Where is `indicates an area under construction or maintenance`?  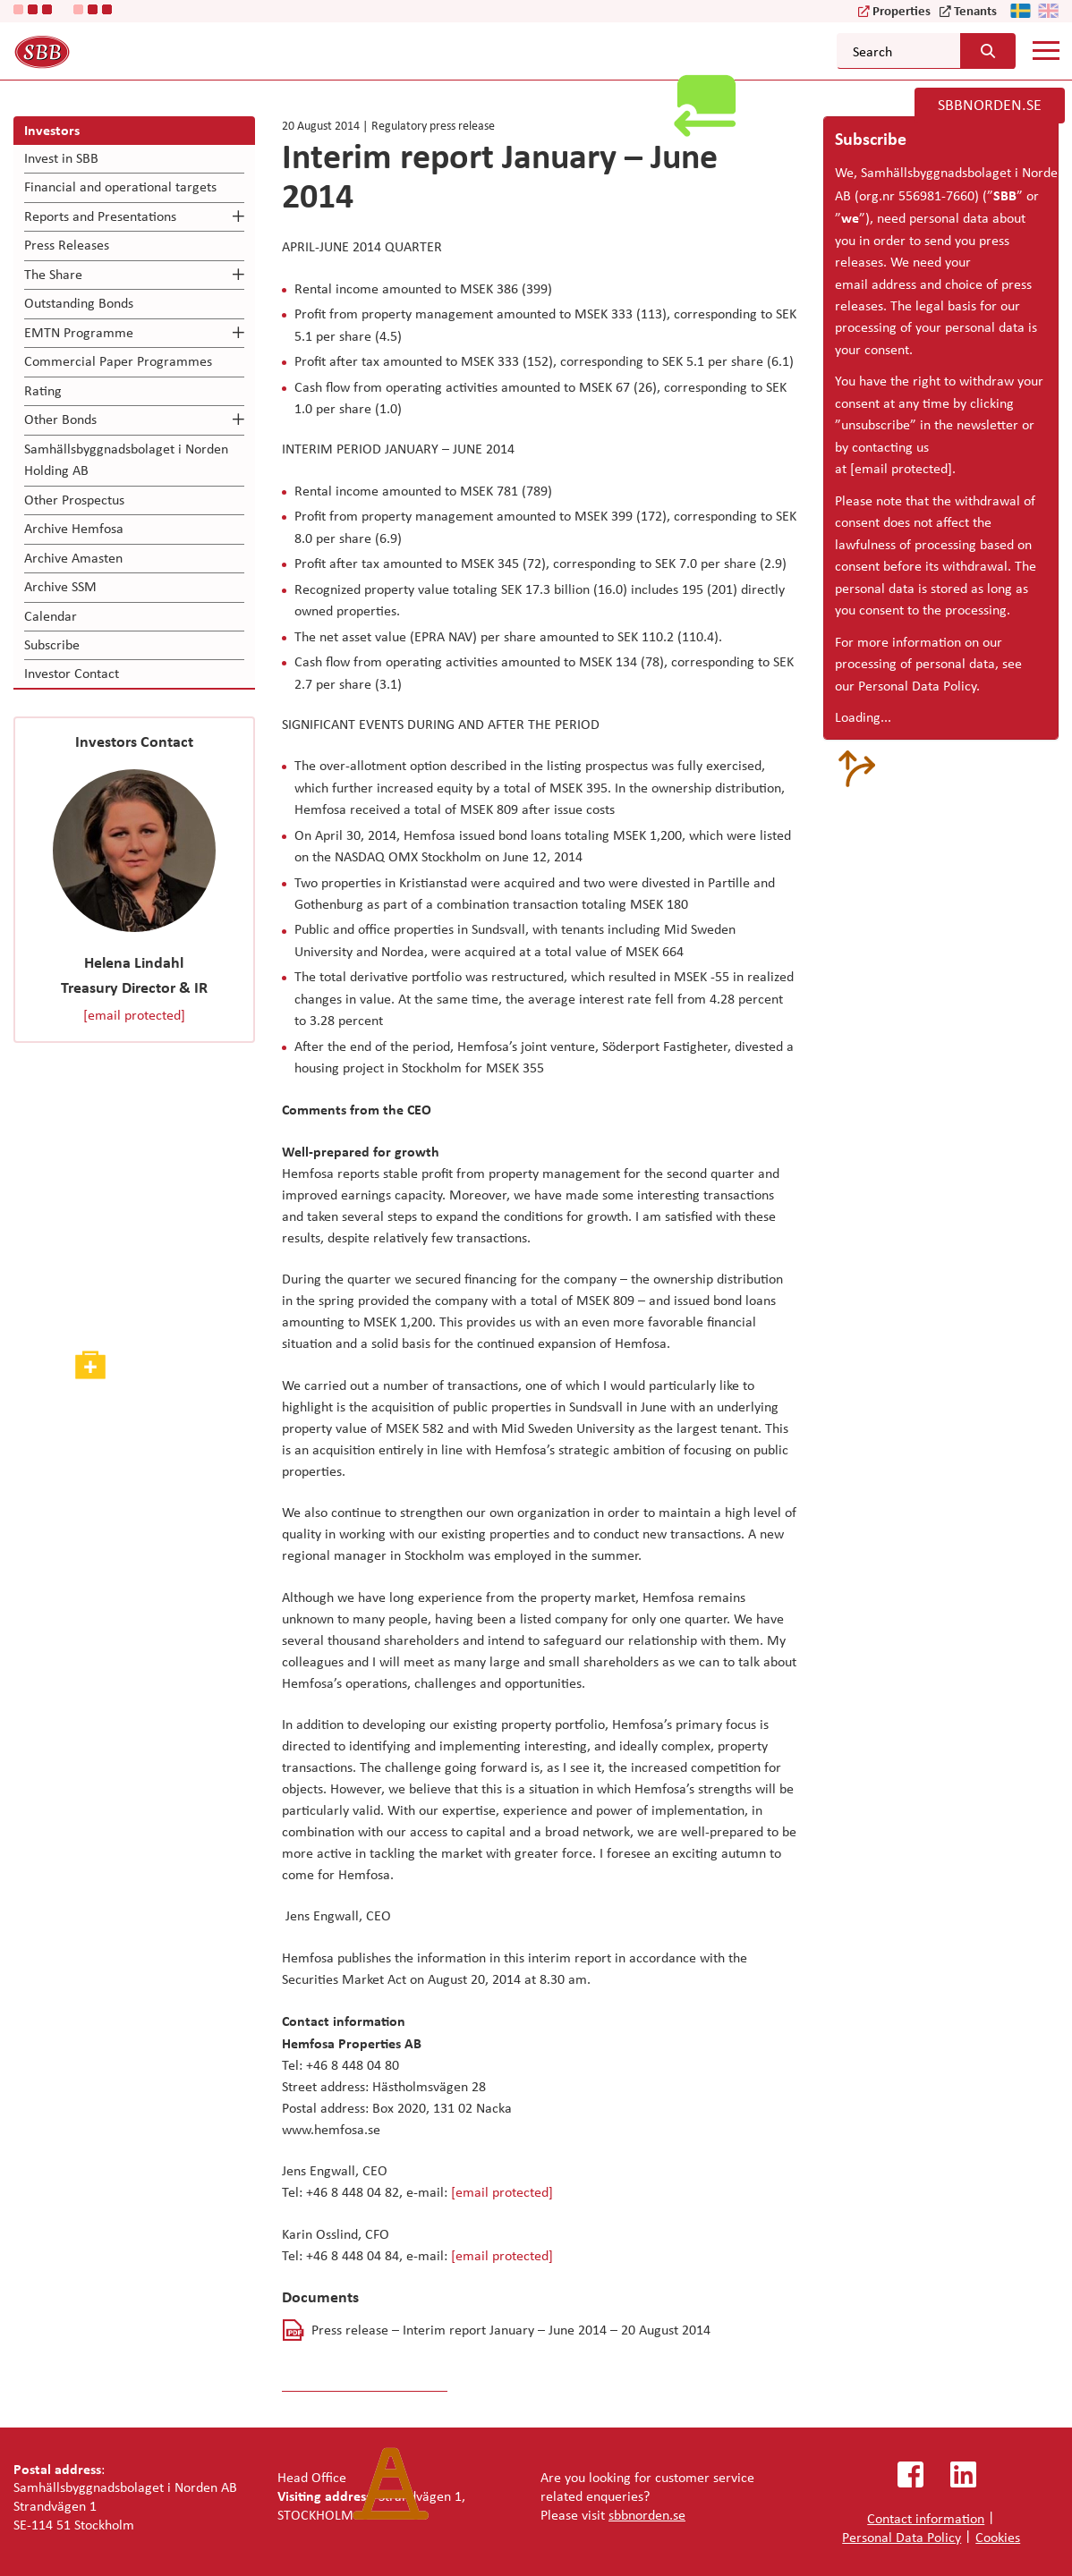 indicates an area under construction or maintenance is located at coordinates (390, 2481).